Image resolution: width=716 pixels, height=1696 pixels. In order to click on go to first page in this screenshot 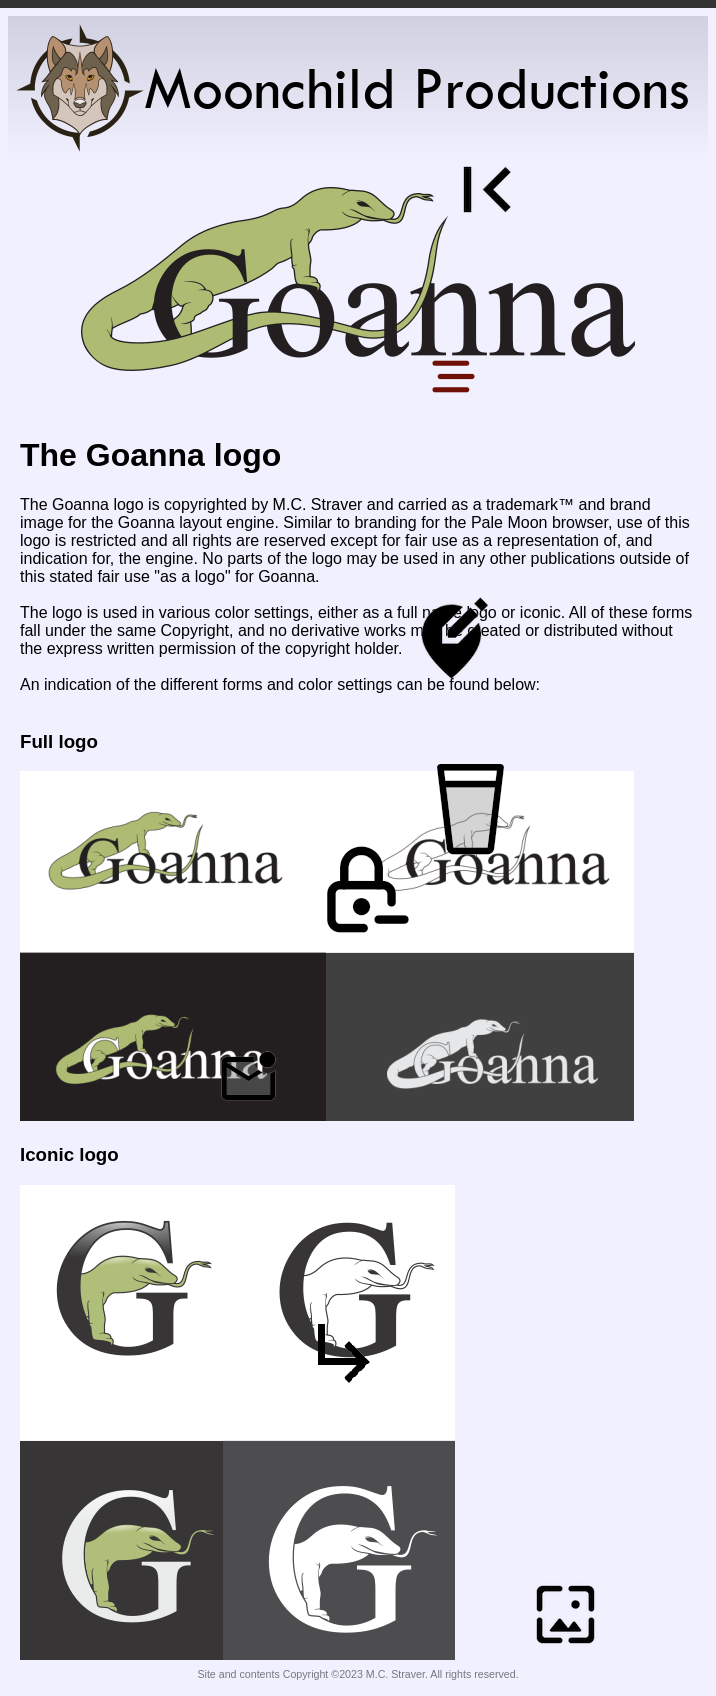, I will do `click(486, 189)`.